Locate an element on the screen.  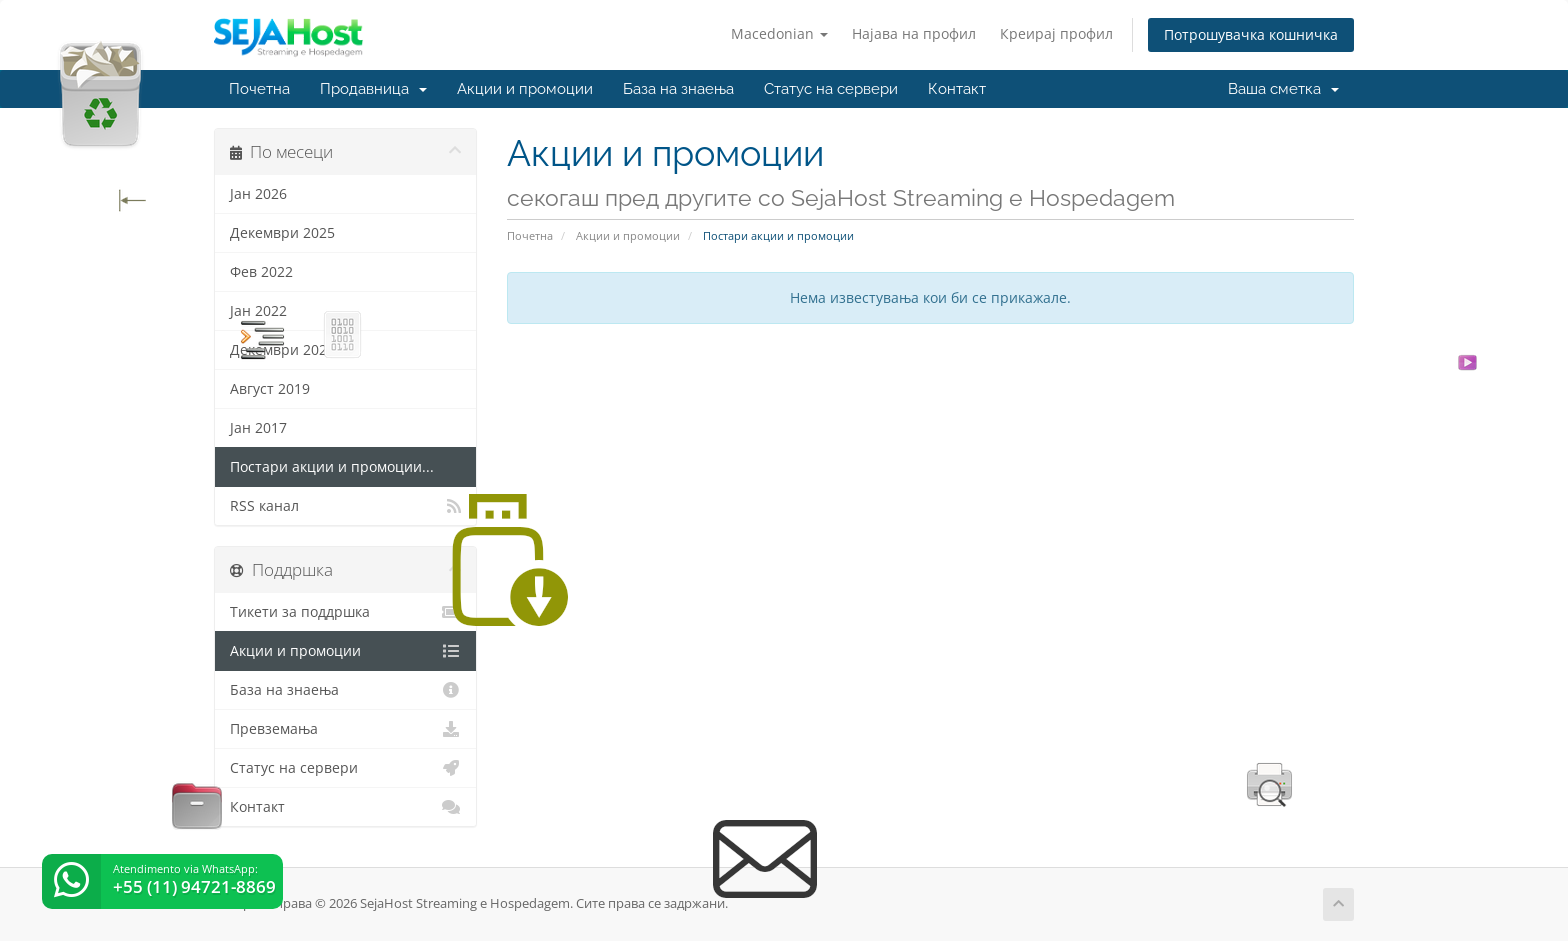
decrease text indentation is located at coordinates (262, 341).